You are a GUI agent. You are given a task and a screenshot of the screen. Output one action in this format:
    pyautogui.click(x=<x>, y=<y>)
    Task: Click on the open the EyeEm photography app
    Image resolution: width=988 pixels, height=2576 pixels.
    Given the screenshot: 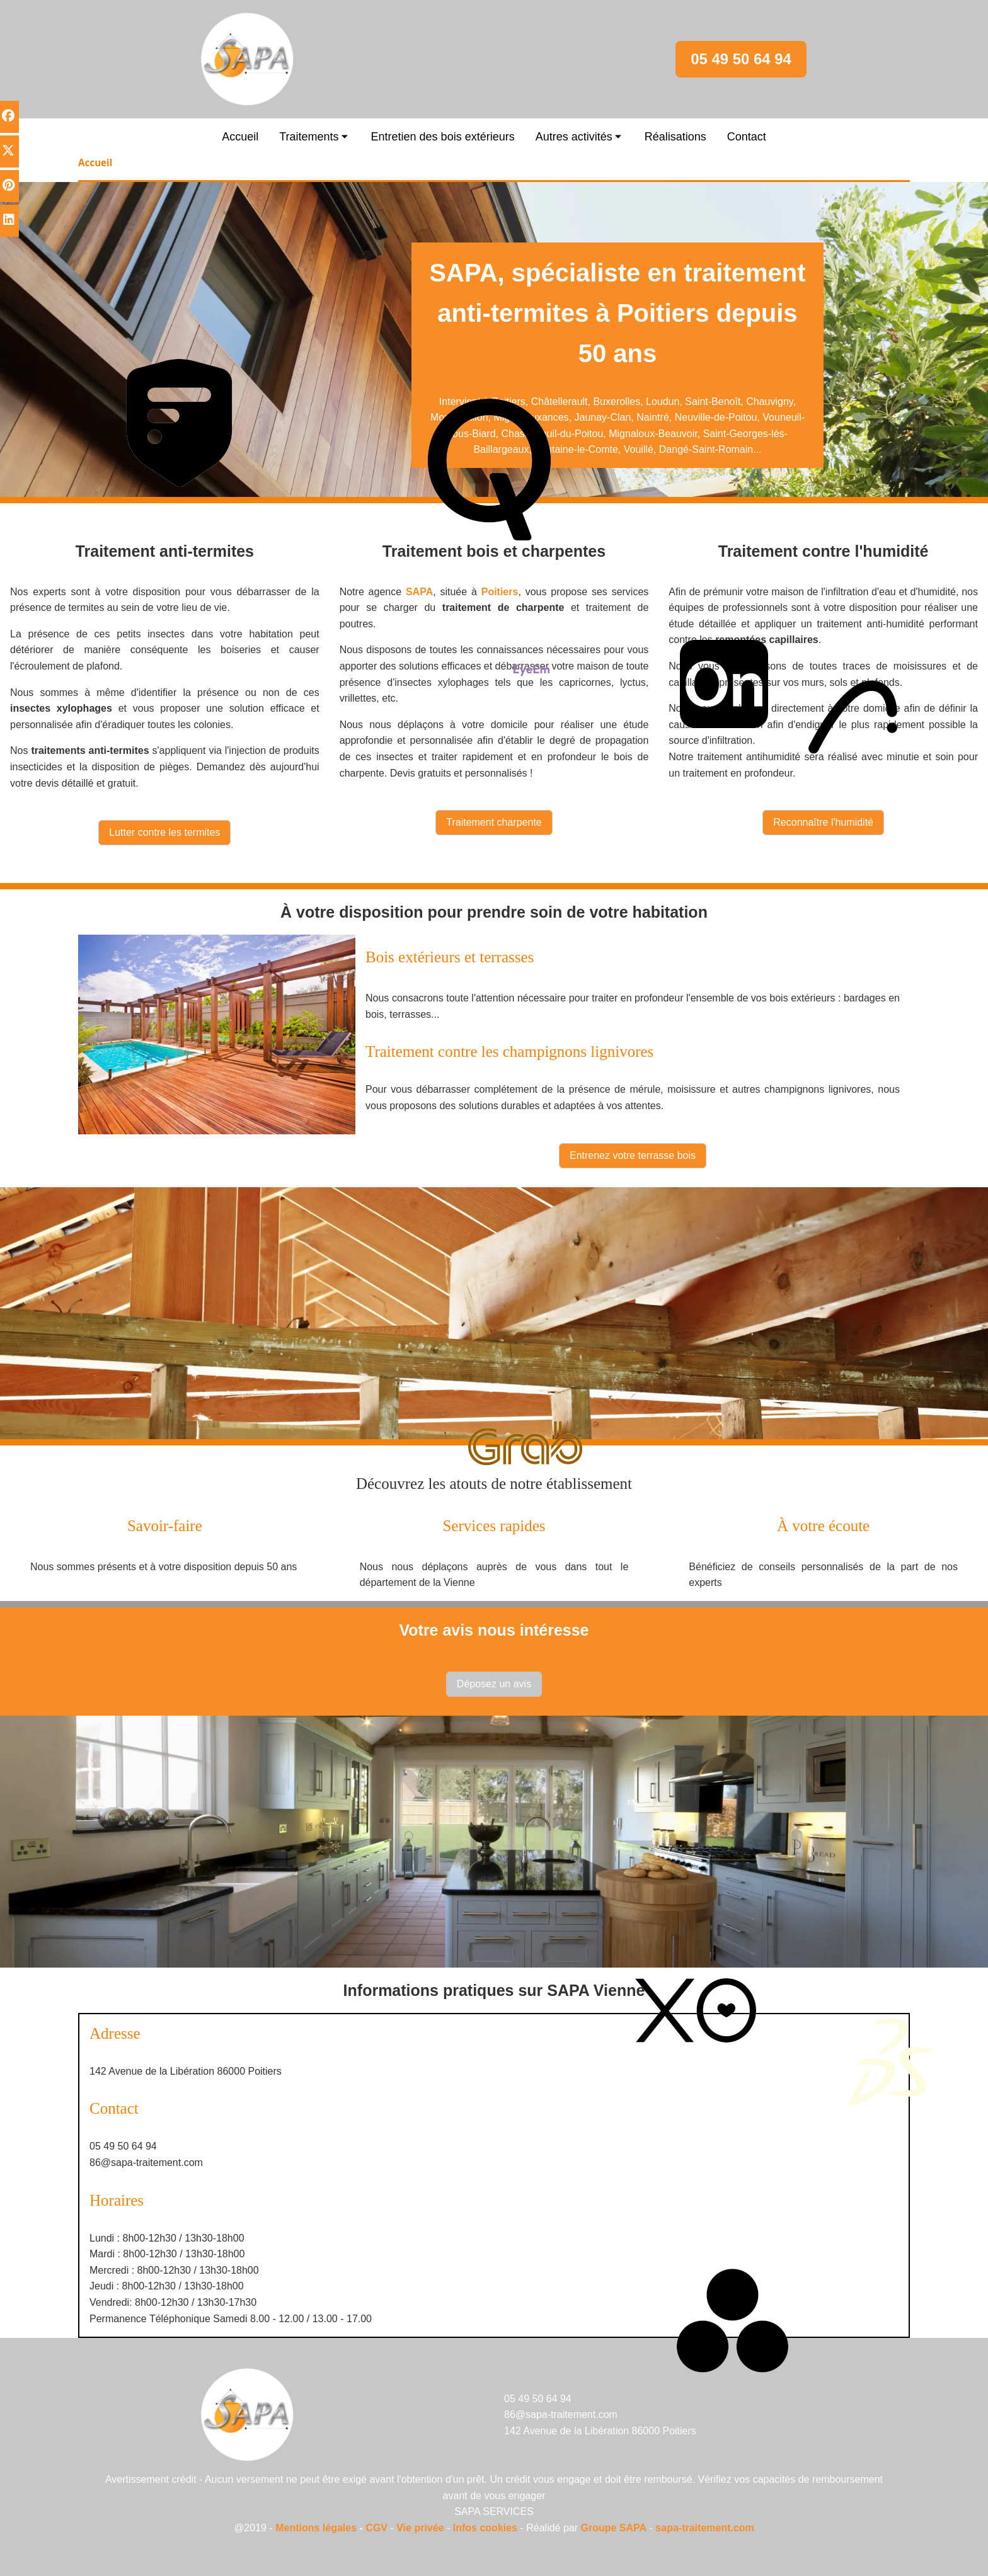 What is the action you would take?
    pyautogui.click(x=531, y=670)
    